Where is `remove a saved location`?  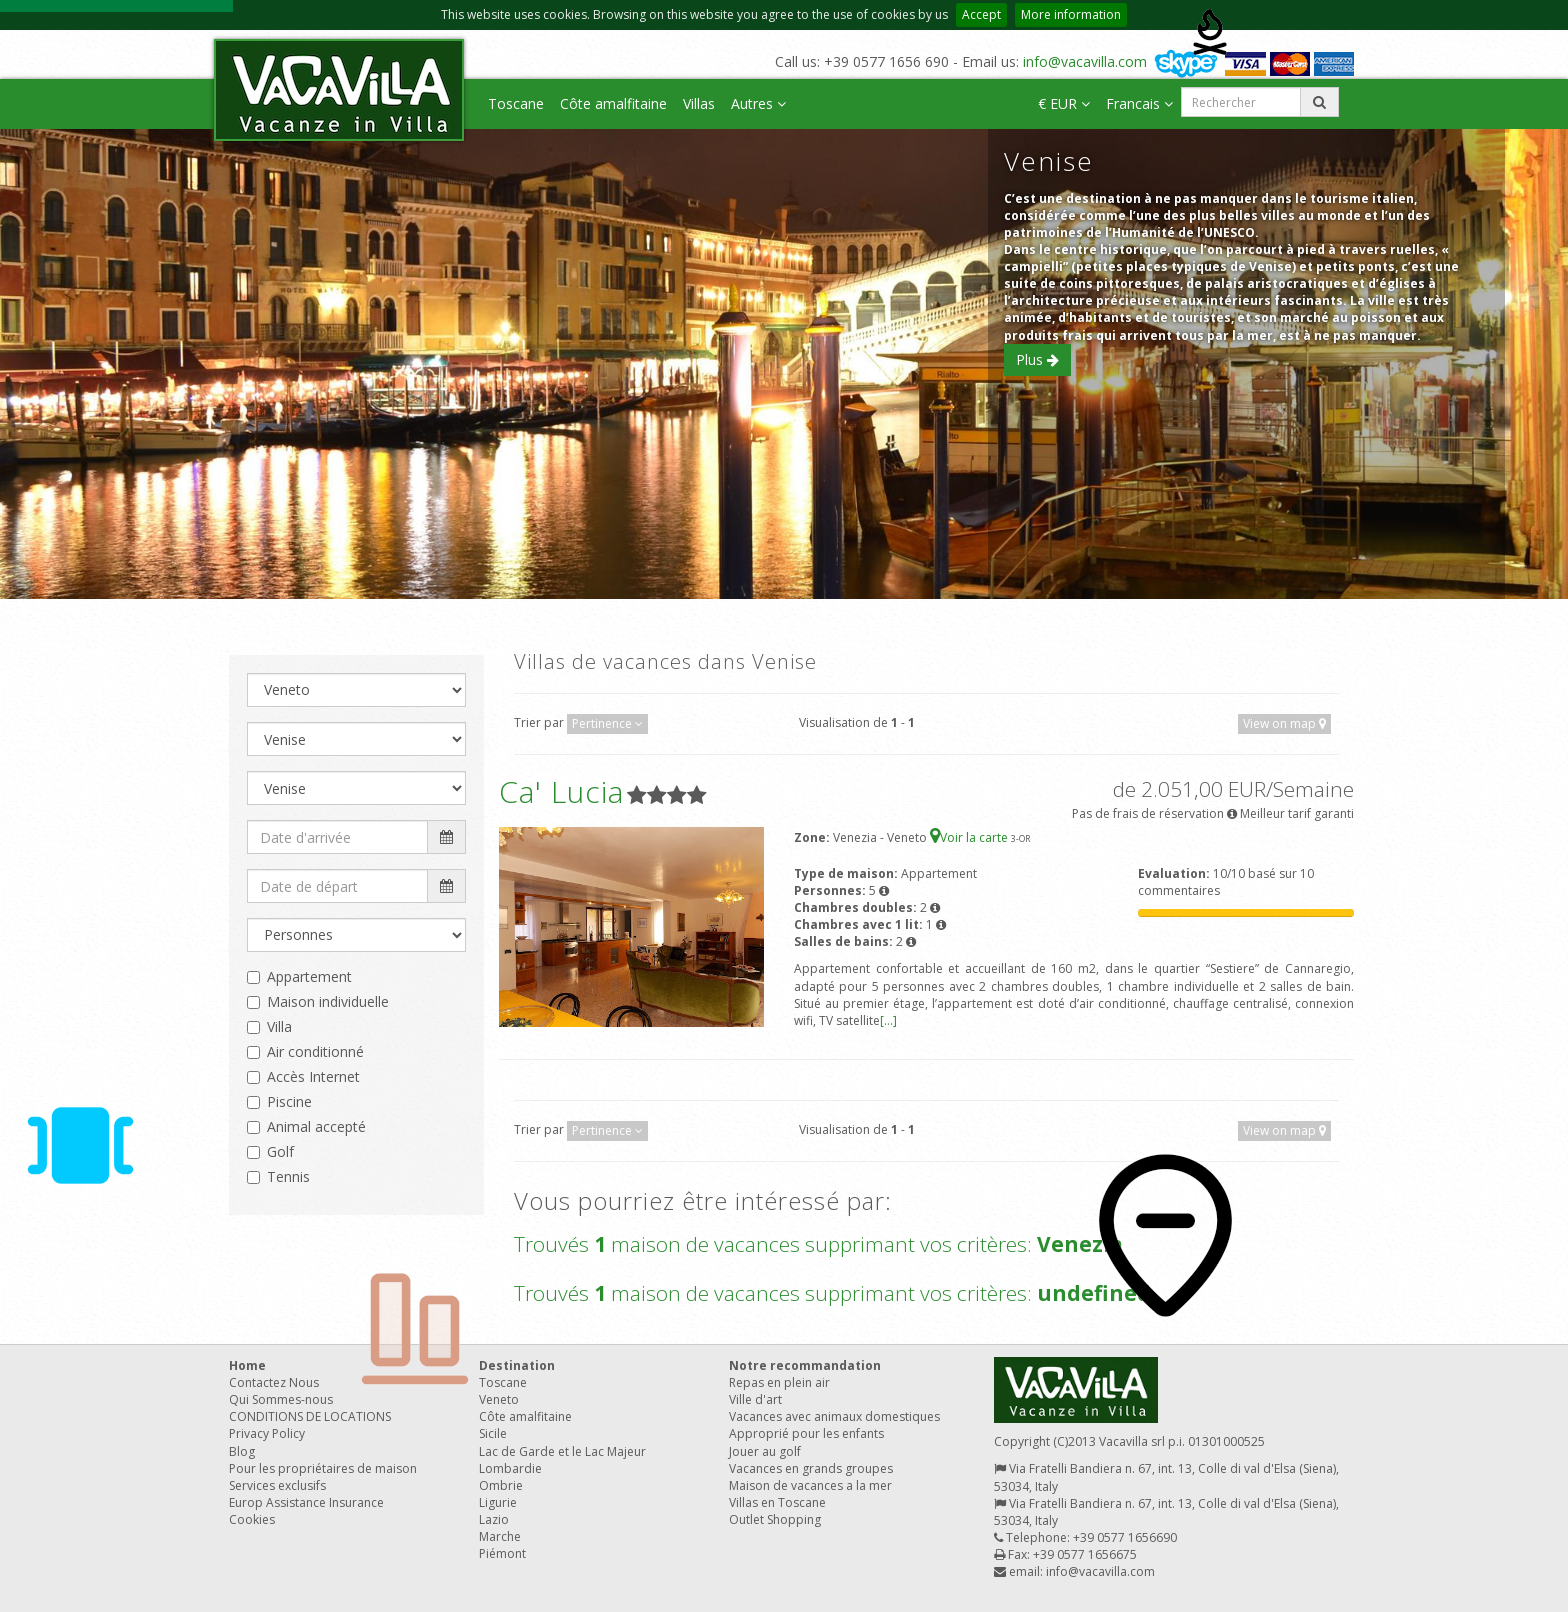 remove a saved location is located at coordinates (1165, 1235).